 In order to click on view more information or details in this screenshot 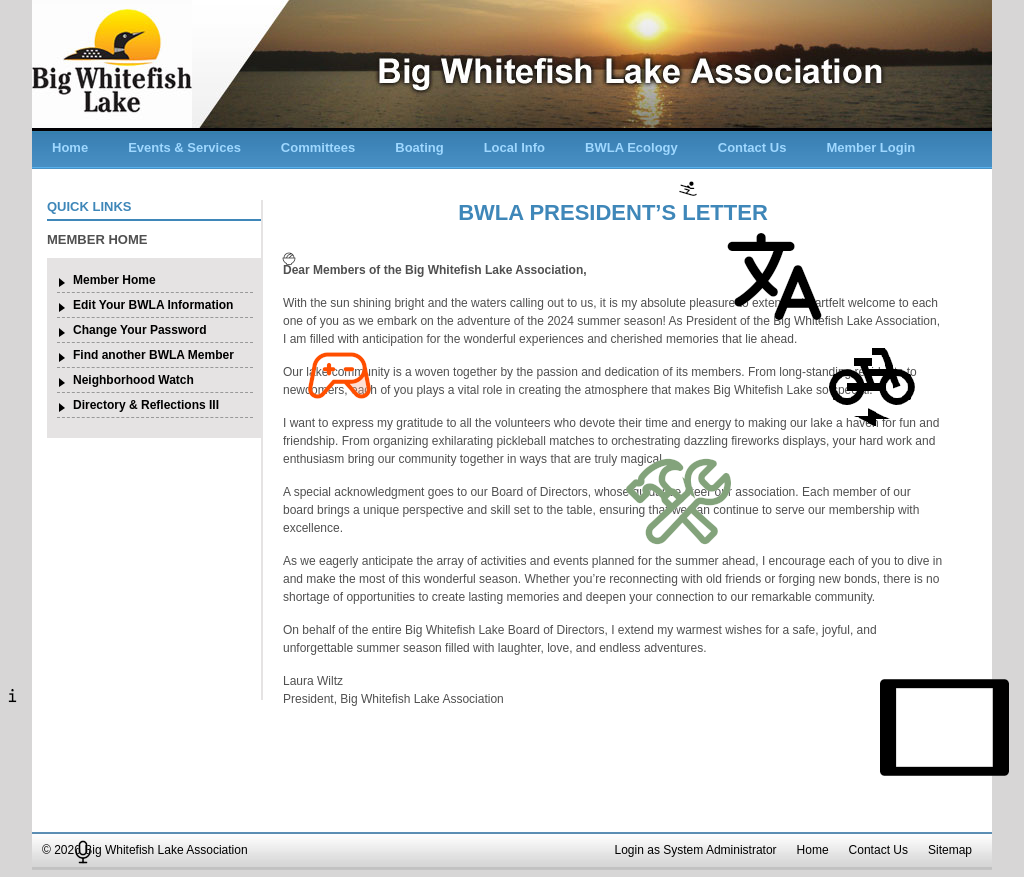, I will do `click(12, 695)`.